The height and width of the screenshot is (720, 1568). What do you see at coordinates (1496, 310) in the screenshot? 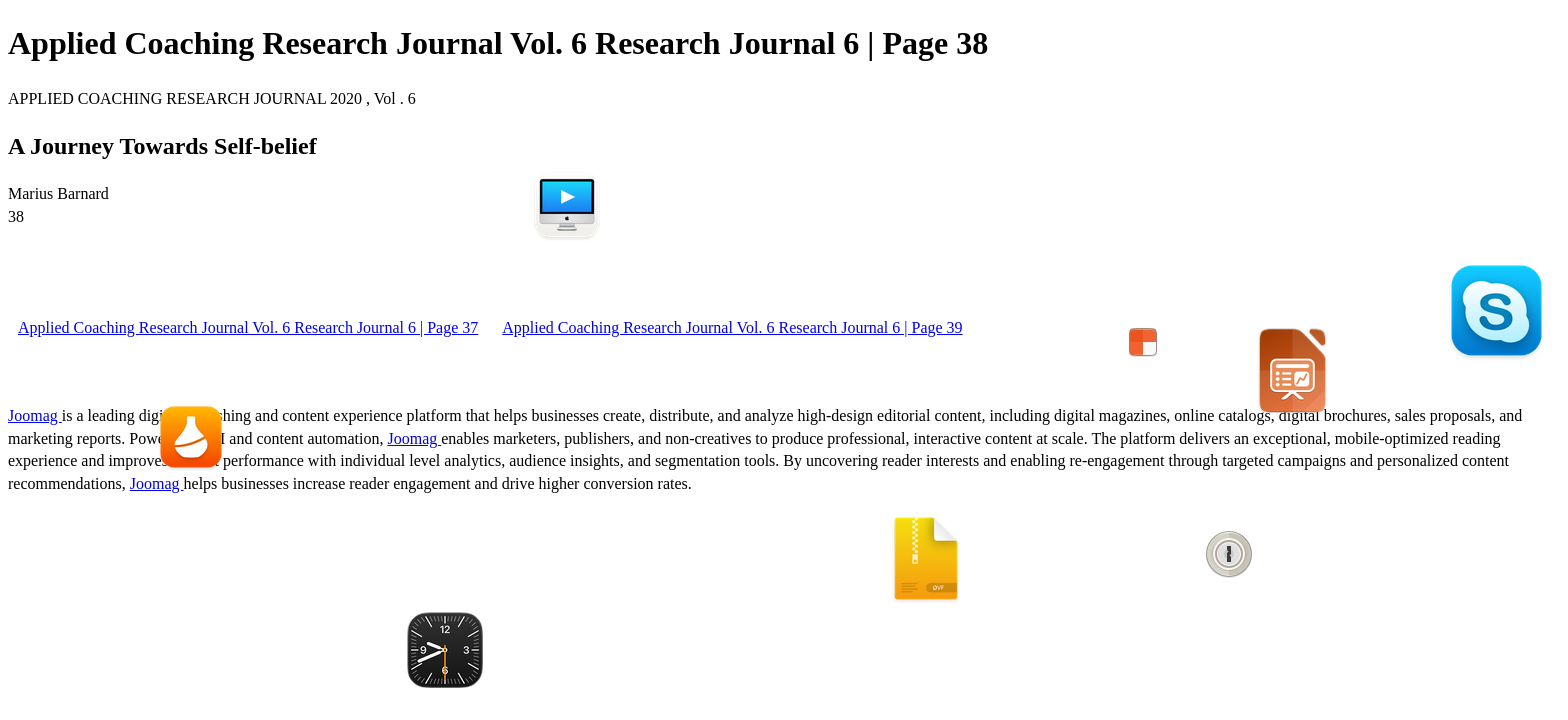
I see `open Skype app` at bounding box center [1496, 310].